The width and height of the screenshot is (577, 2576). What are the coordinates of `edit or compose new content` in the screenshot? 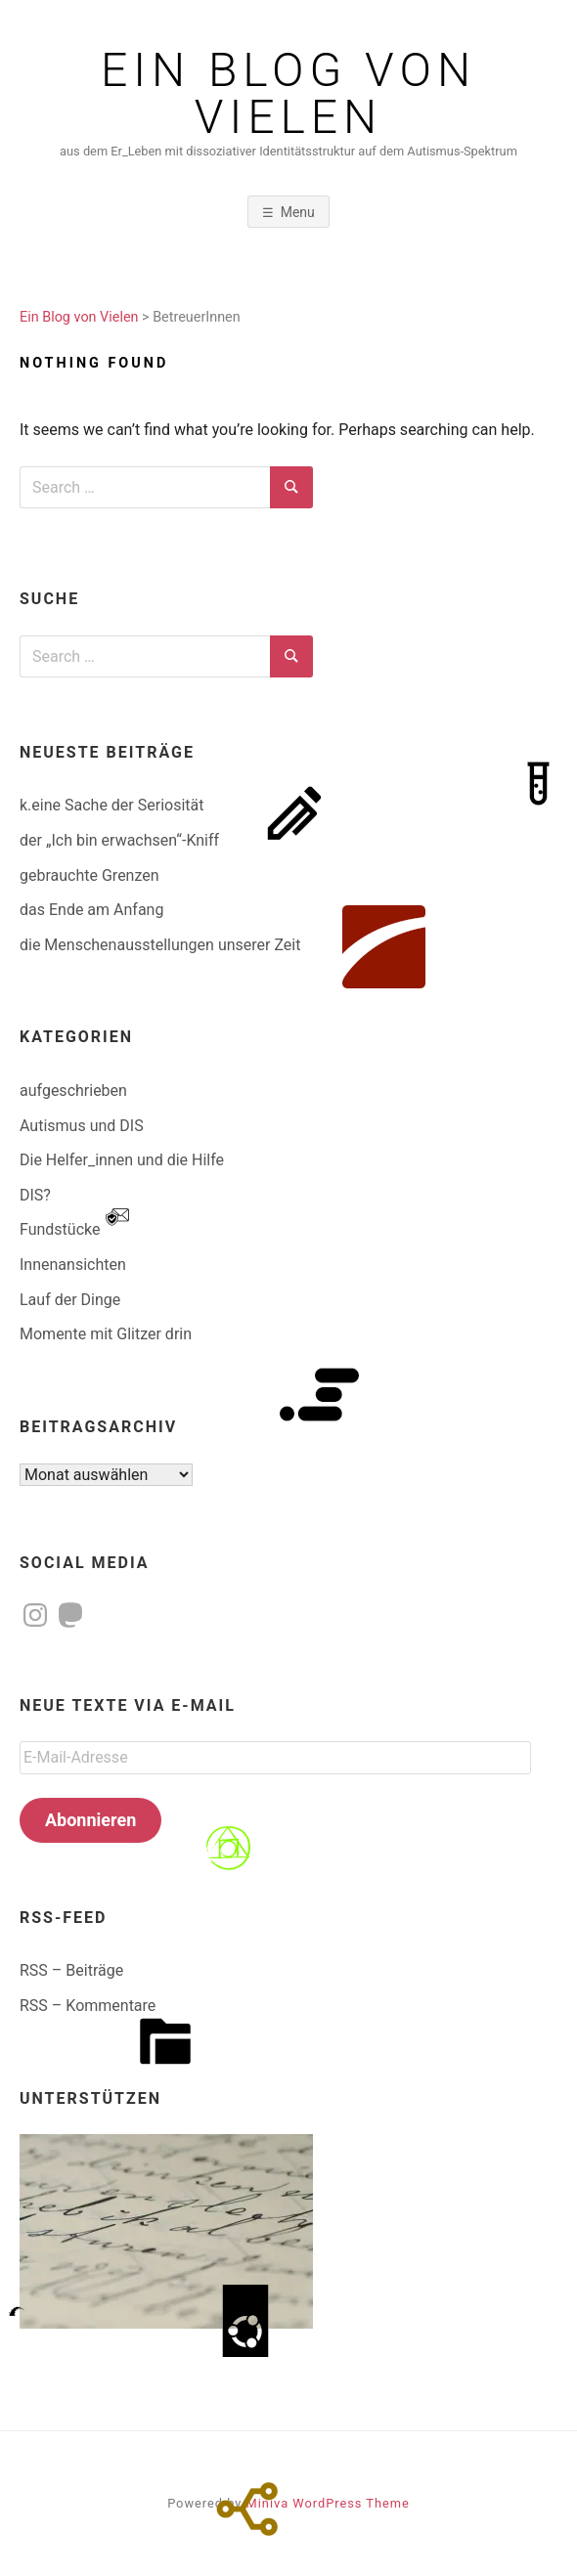 It's located at (293, 814).